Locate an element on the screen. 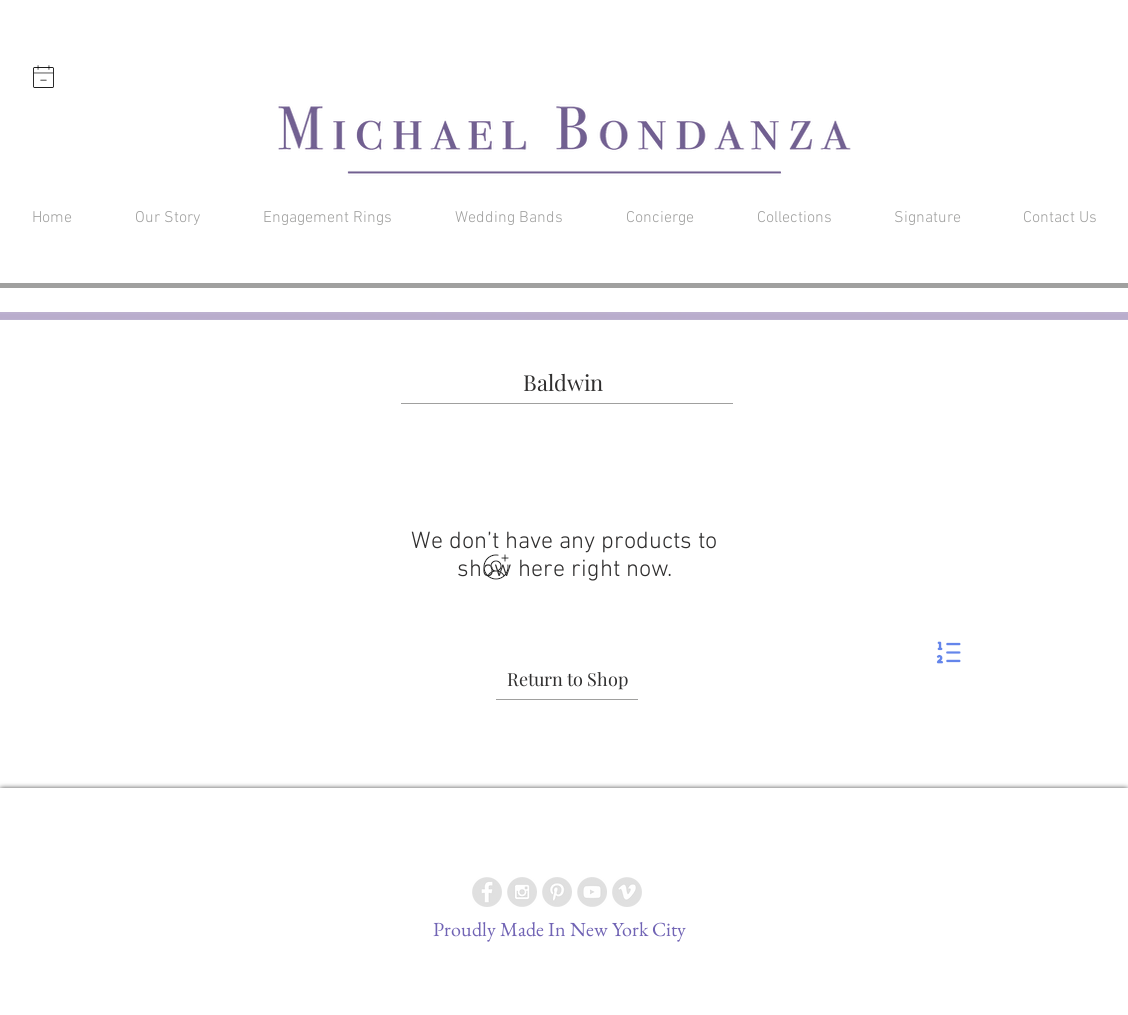 The height and width of the screenshot is (1015, 1128). create a numbered list is located at coordinates (948, 652).